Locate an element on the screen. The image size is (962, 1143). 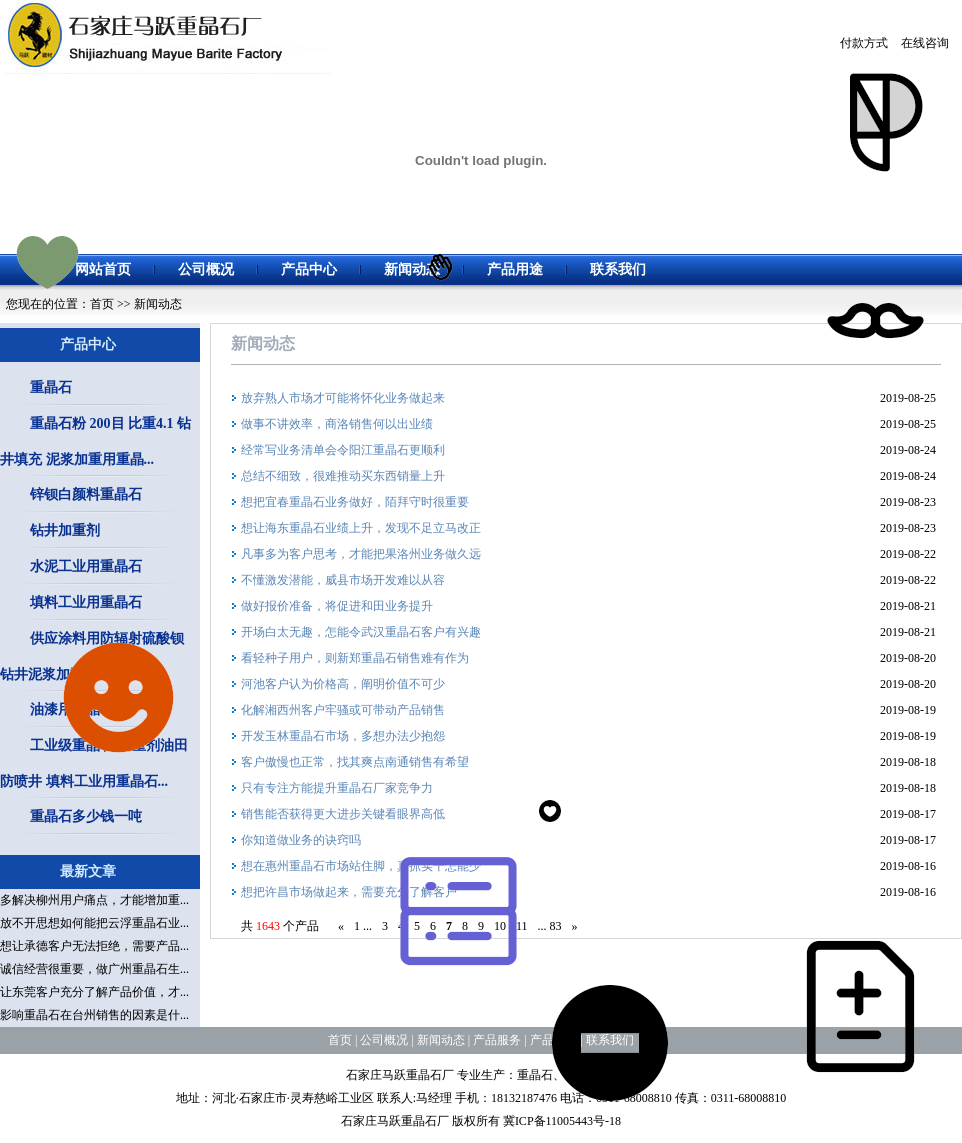
like or favorite an item in your feed is located at coordinates (550, 811).